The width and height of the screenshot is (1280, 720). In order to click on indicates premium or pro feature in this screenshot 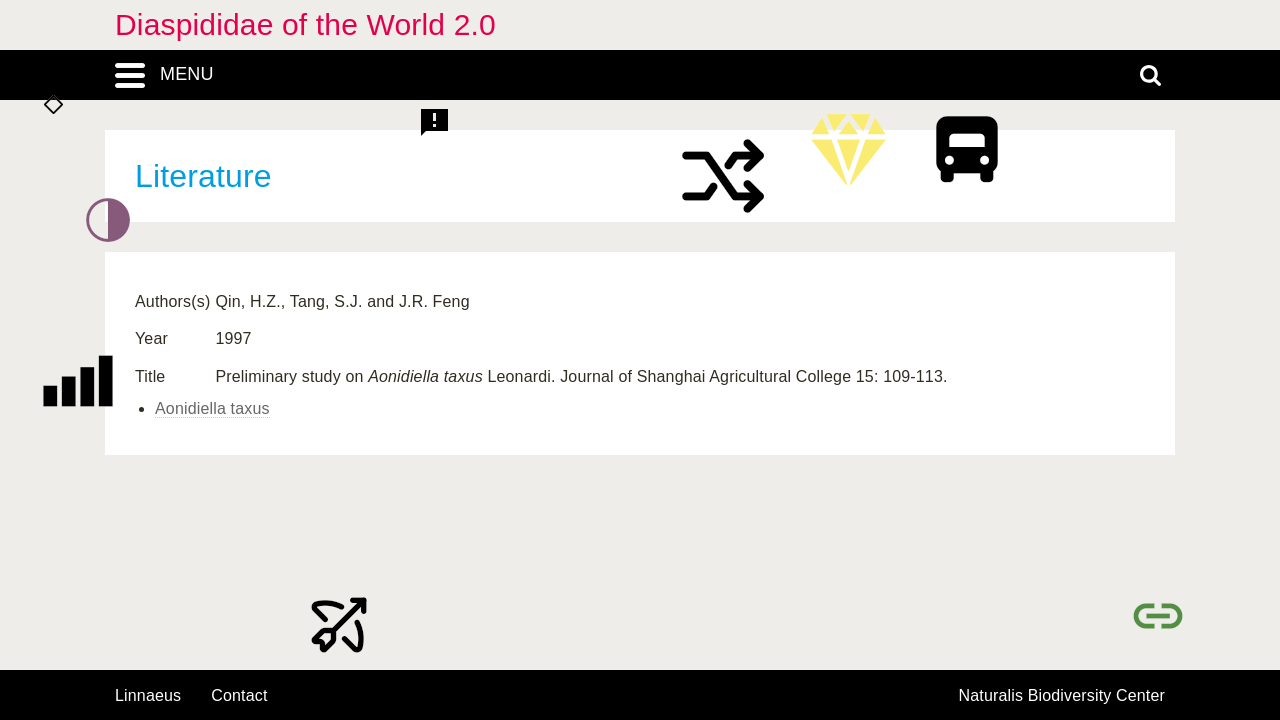, I will do `click(53, 104)`.